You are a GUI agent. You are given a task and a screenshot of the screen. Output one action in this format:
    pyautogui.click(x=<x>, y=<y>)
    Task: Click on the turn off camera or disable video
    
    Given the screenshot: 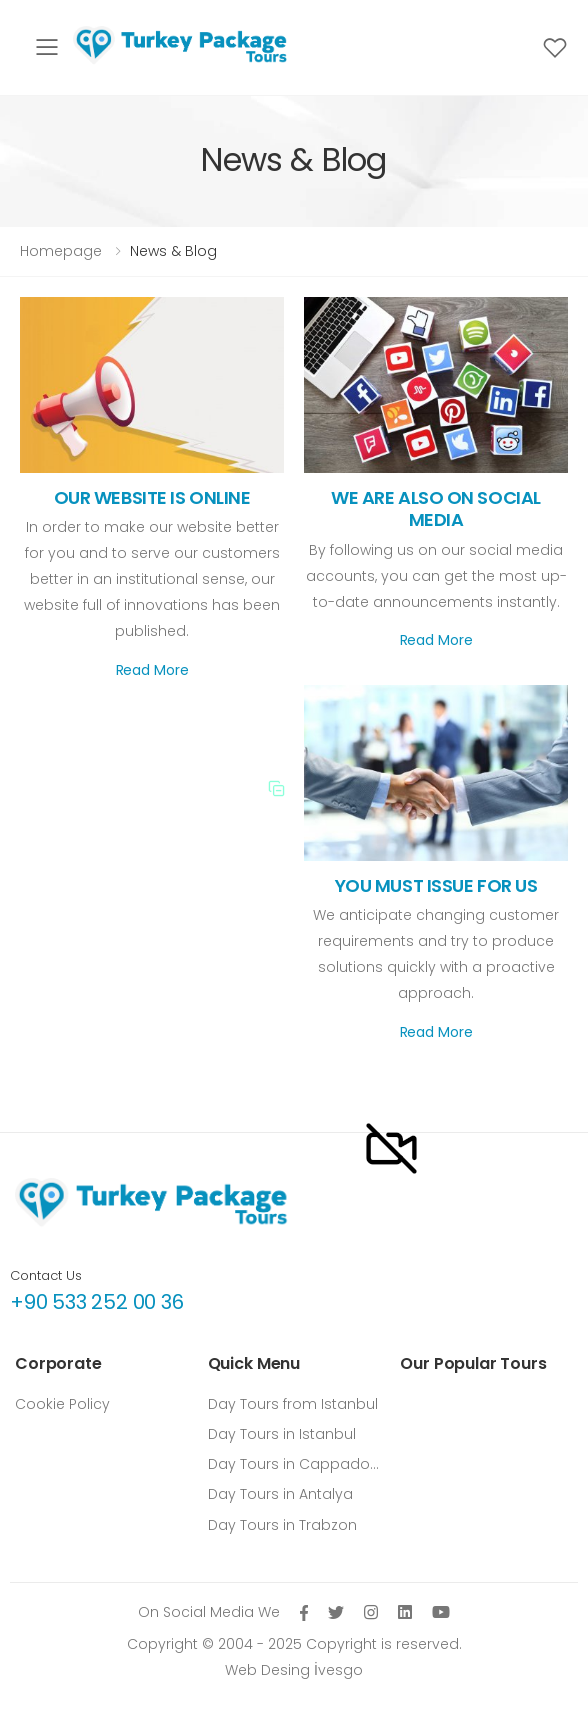 What is the action you would take?
    pyautogui.click(x=391, y=1148)
    